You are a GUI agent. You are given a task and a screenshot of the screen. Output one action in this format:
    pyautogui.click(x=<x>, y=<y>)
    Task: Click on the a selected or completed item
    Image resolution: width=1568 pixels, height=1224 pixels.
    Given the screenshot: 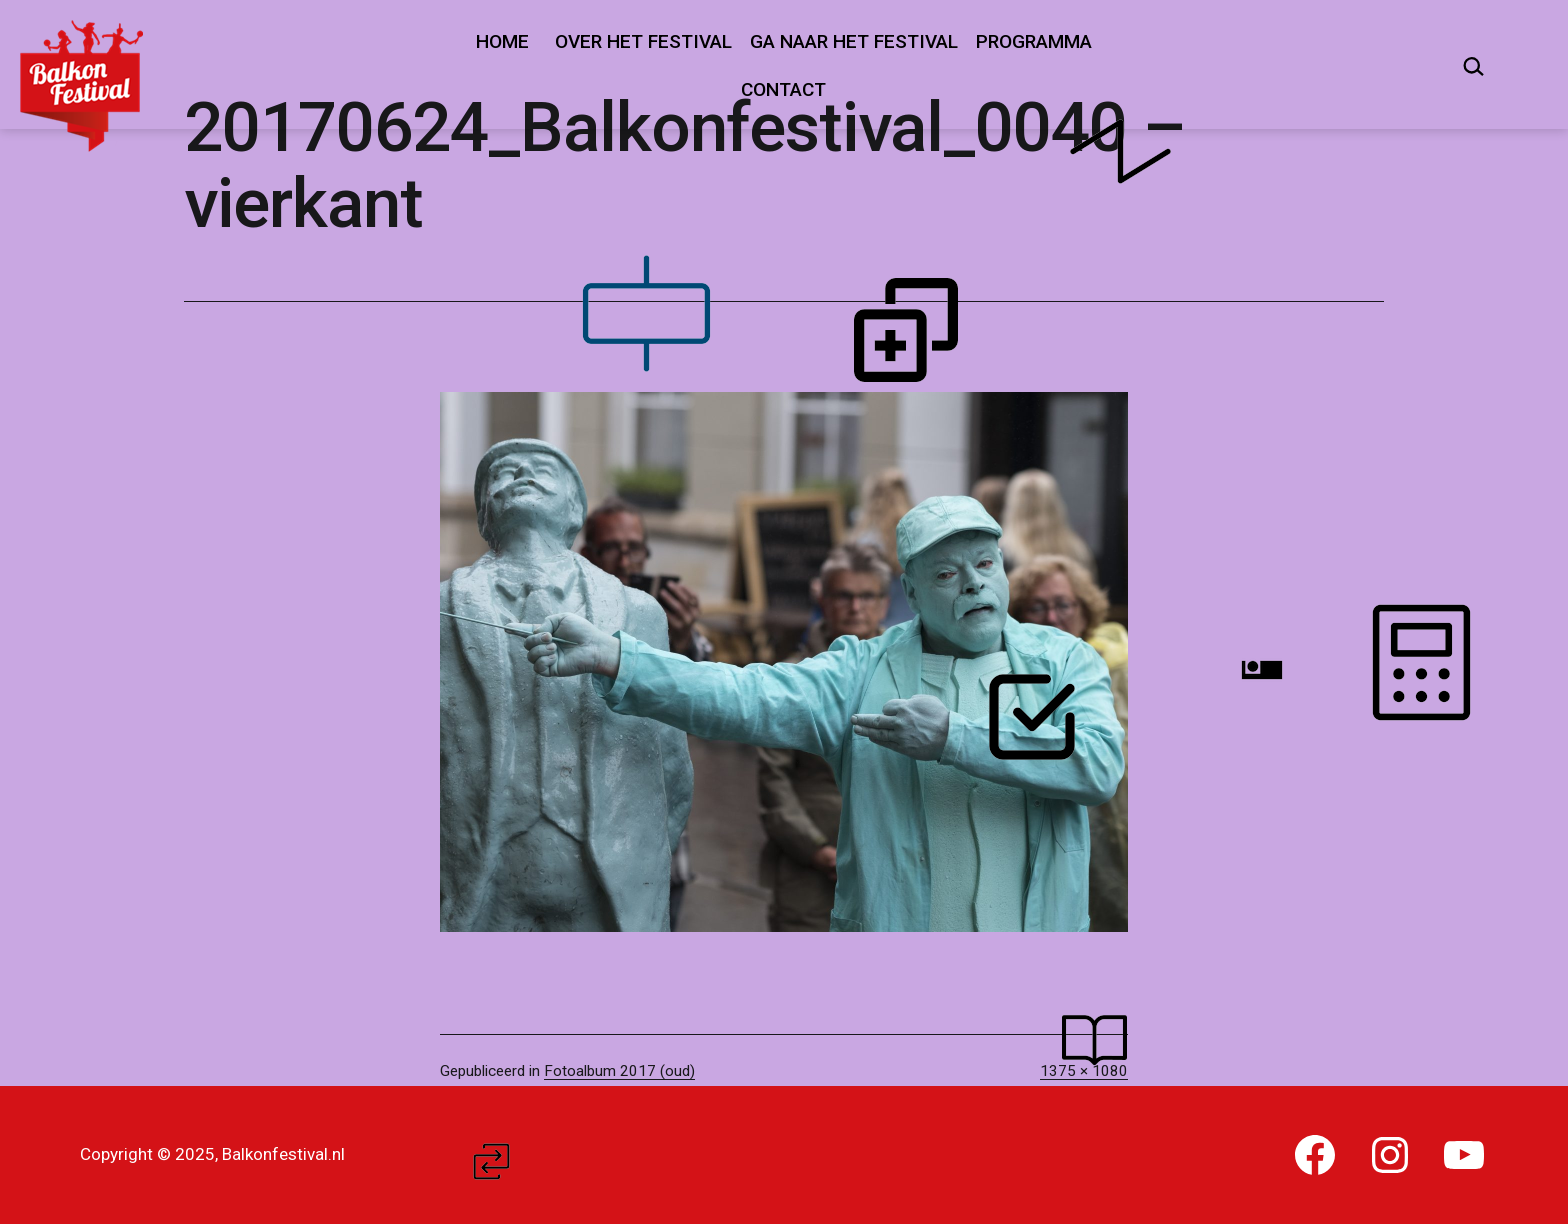 What is the action you would take?
    pyautogui.click(x=1032, y=717)
    